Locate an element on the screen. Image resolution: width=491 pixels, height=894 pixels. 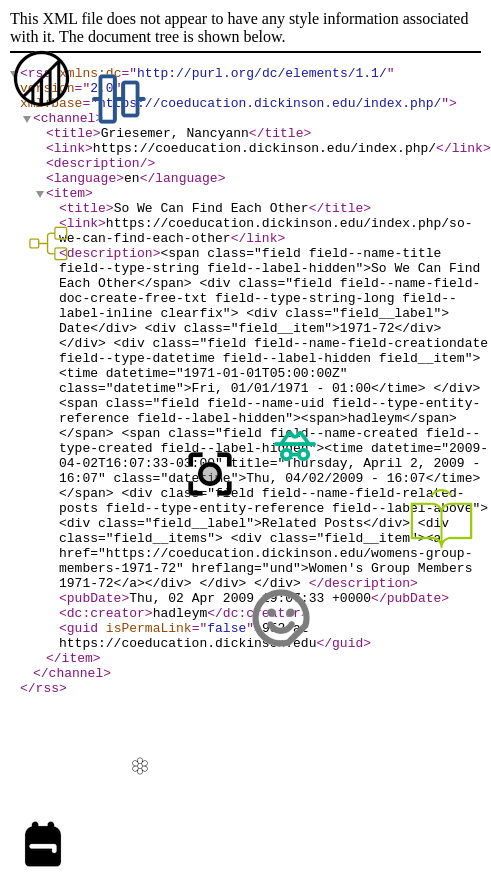
view user profile or contact details is located at coordinates (441, 517).